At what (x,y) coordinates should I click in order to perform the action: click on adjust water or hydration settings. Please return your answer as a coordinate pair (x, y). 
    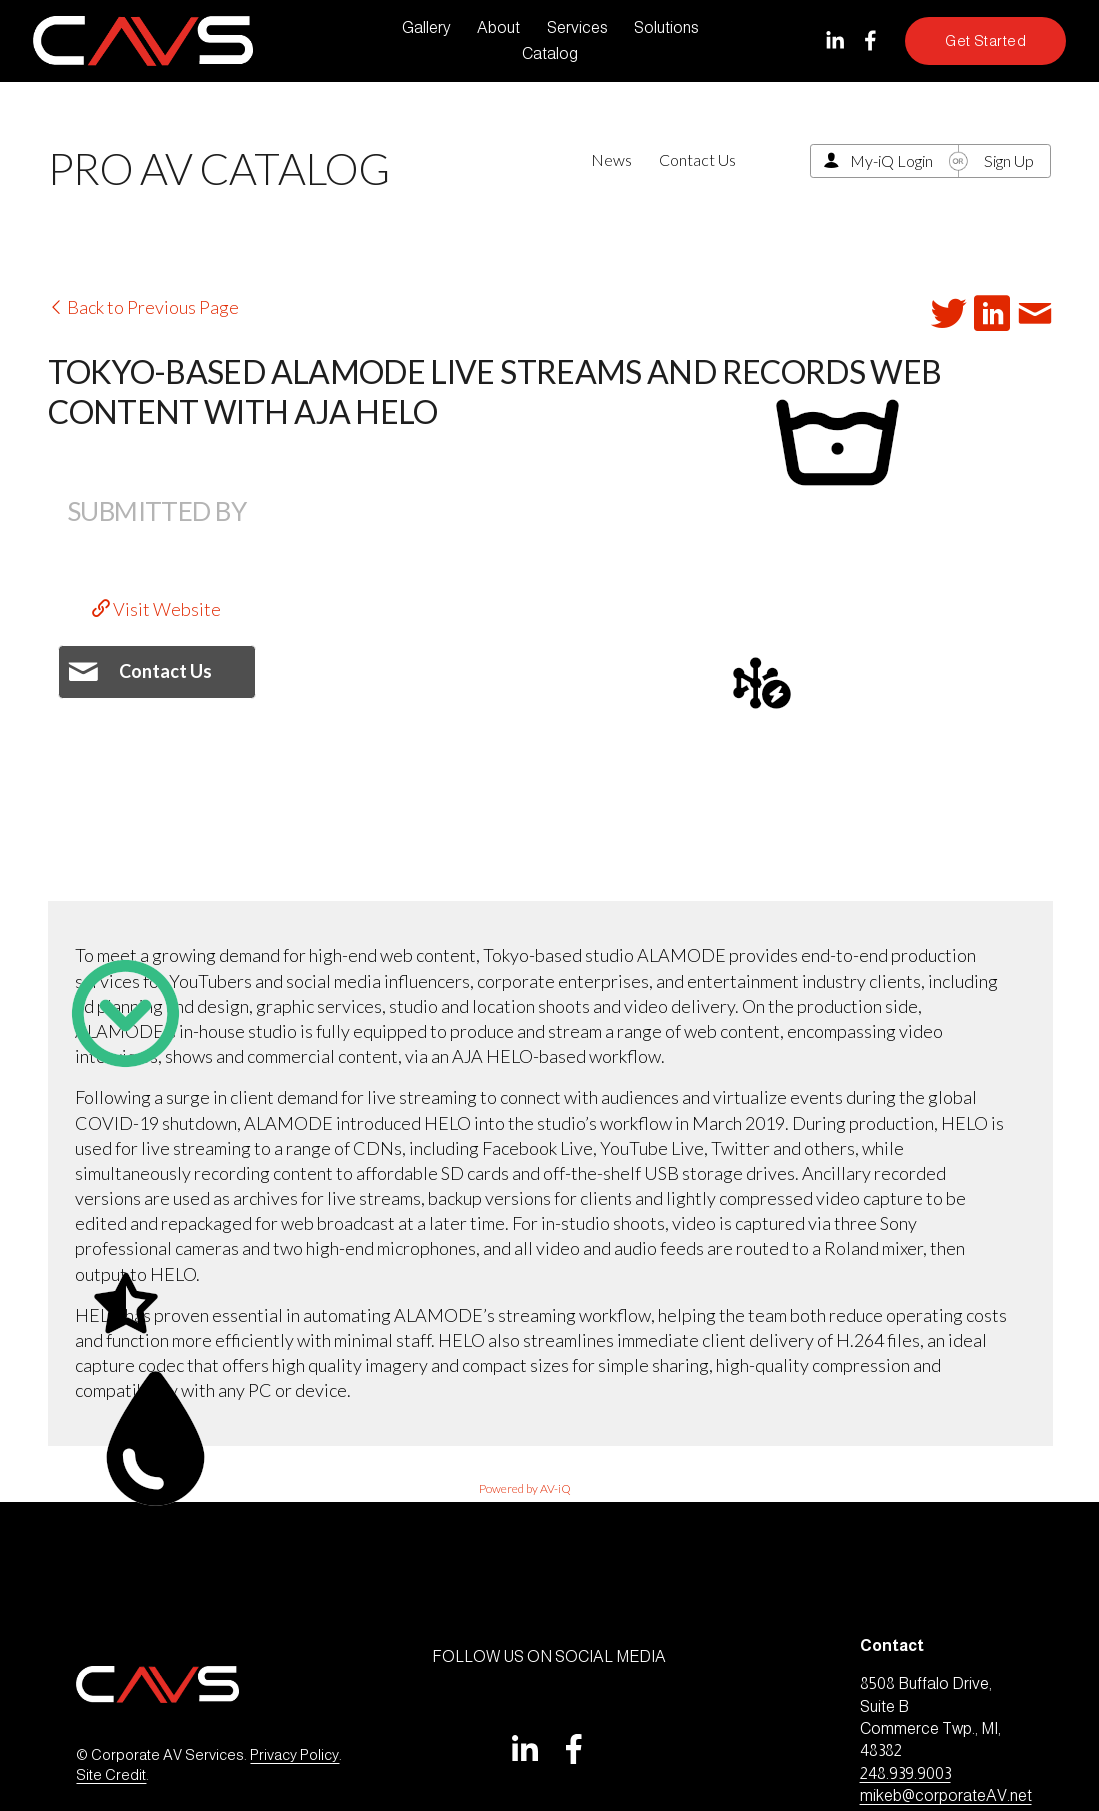
    Looking at the image, I should click on (155, 1440).